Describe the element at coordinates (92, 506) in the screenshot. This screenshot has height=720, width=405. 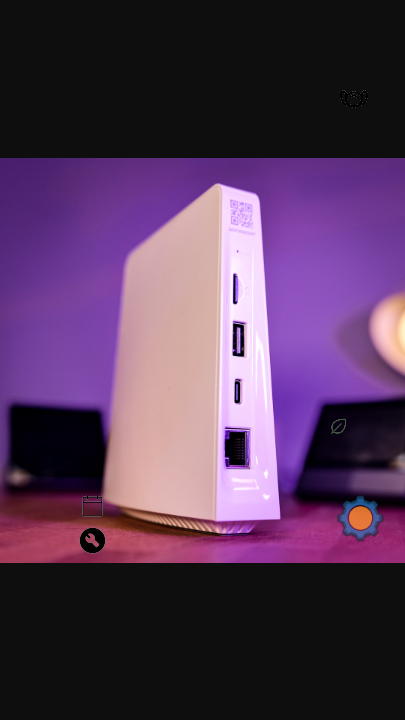
I see `view calendar` at that location.